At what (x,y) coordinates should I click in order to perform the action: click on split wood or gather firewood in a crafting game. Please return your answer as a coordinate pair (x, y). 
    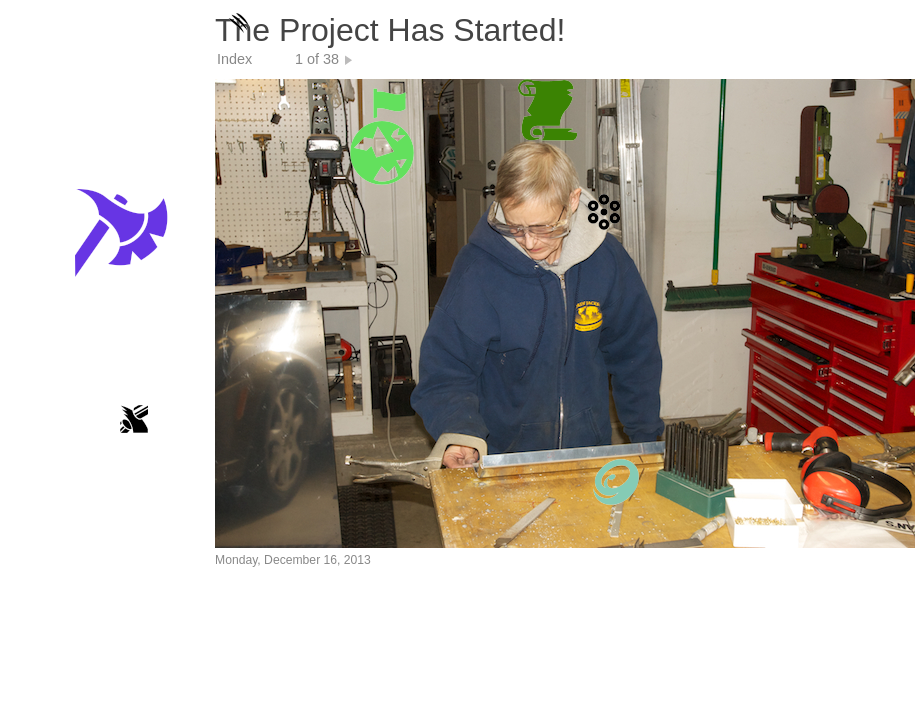
    Looking at the image, I should click on (134, 419).